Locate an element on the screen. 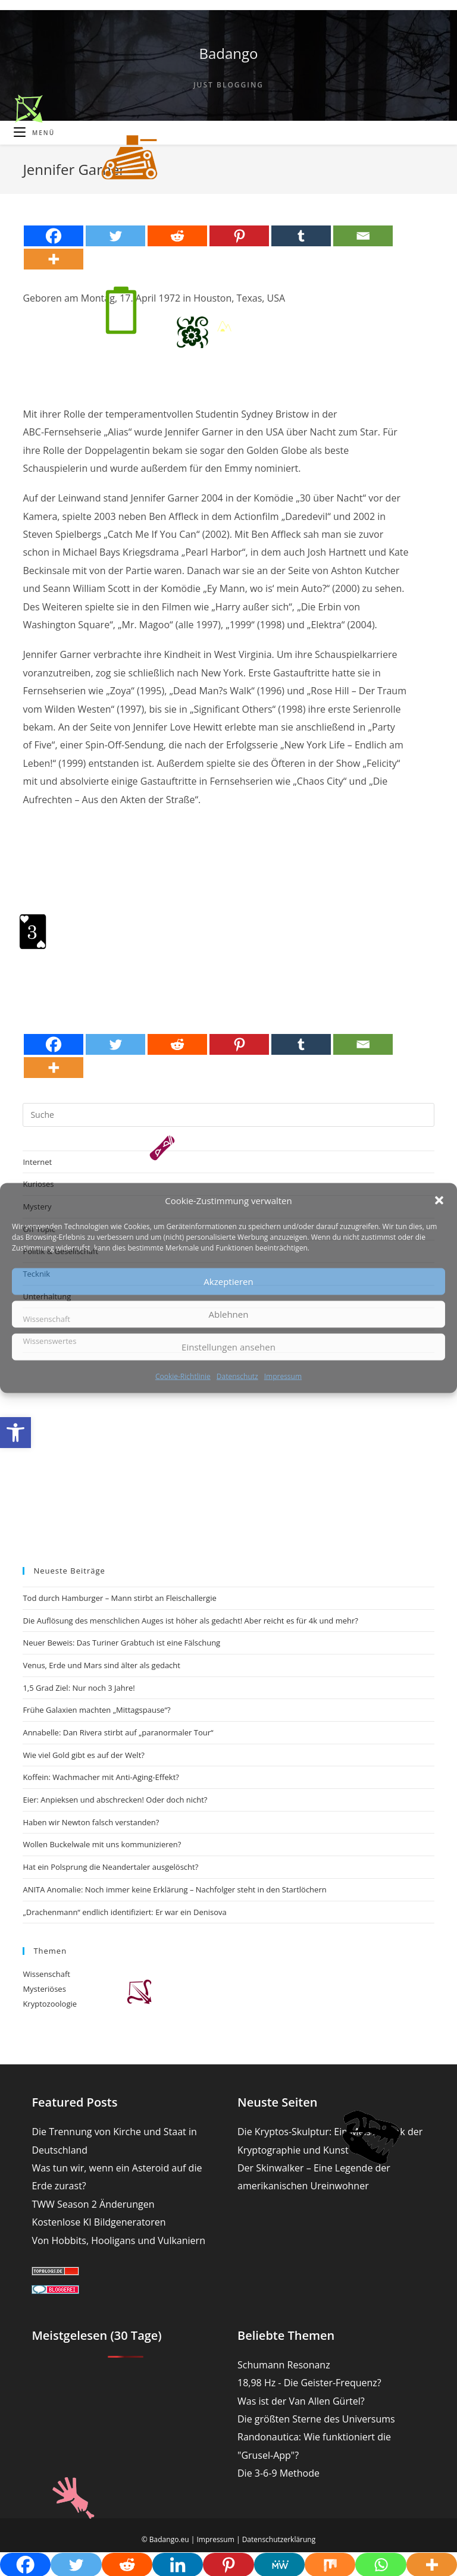  indicates empty battery status is located at coordinates (121, 310).